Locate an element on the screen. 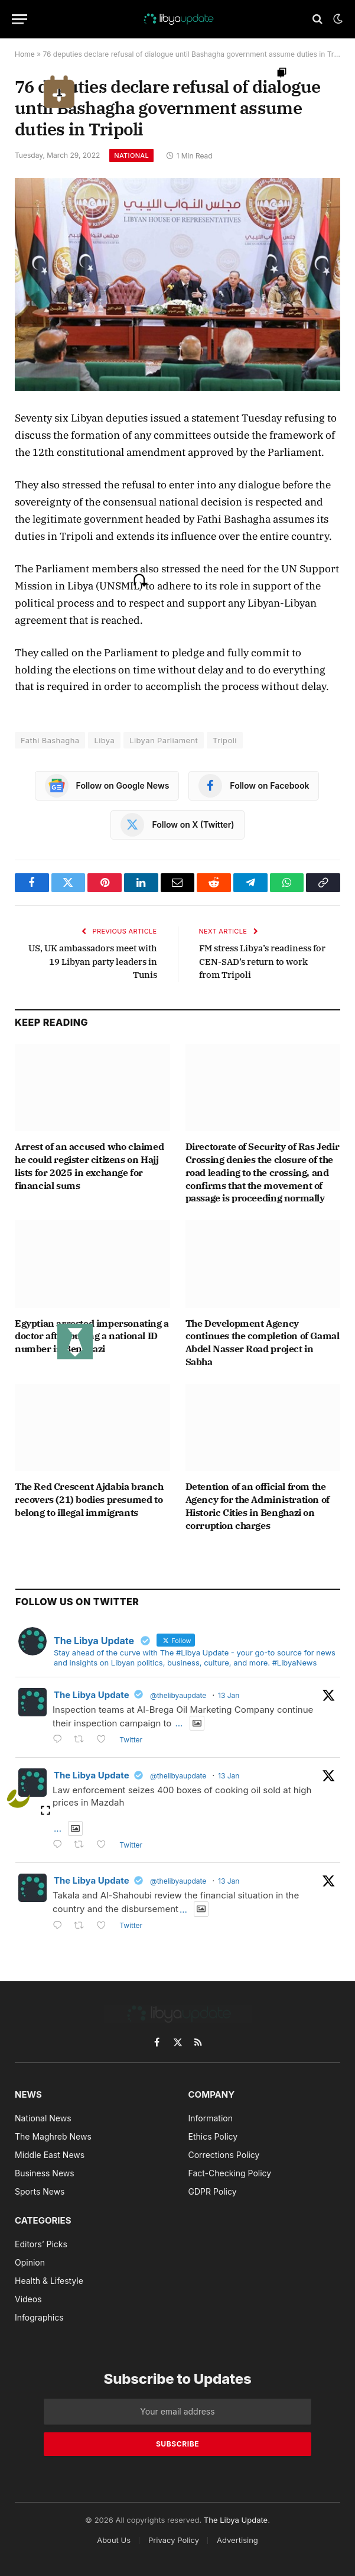 This screenshot has height=2576, width=355. expand to fullscreen mode is located at coordinates (45, 1810).